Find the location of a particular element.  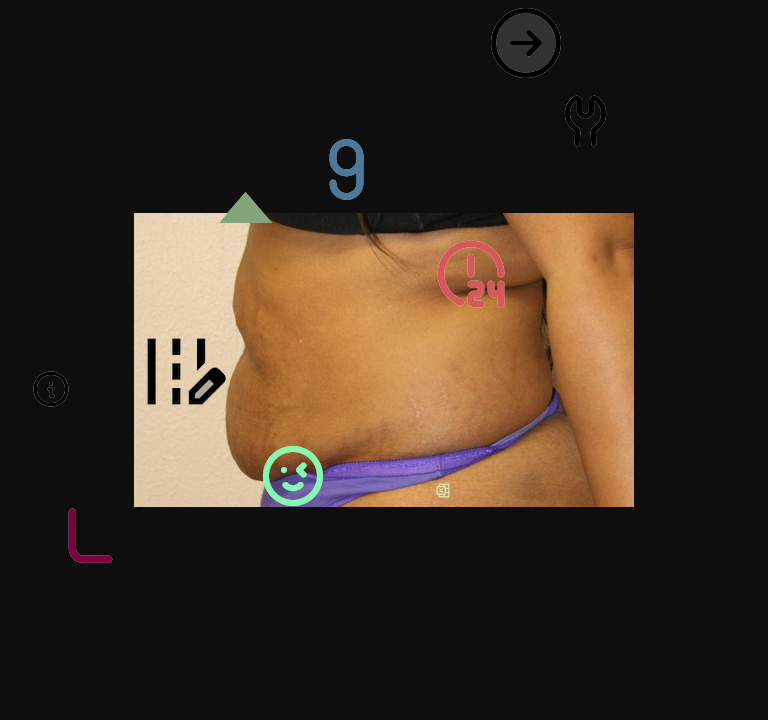

romanian leu currency symbol is located at coordinates (90, 537).